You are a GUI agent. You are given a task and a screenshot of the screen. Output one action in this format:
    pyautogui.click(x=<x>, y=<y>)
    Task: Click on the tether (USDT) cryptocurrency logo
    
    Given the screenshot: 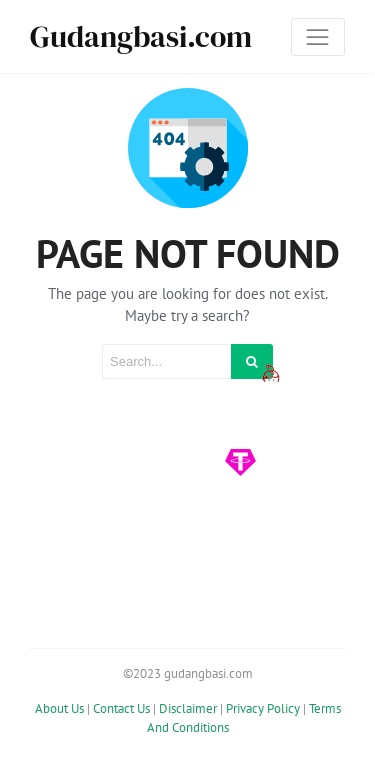 What is the action you would take?
    pyautogui.click(x=240, y=462)
    